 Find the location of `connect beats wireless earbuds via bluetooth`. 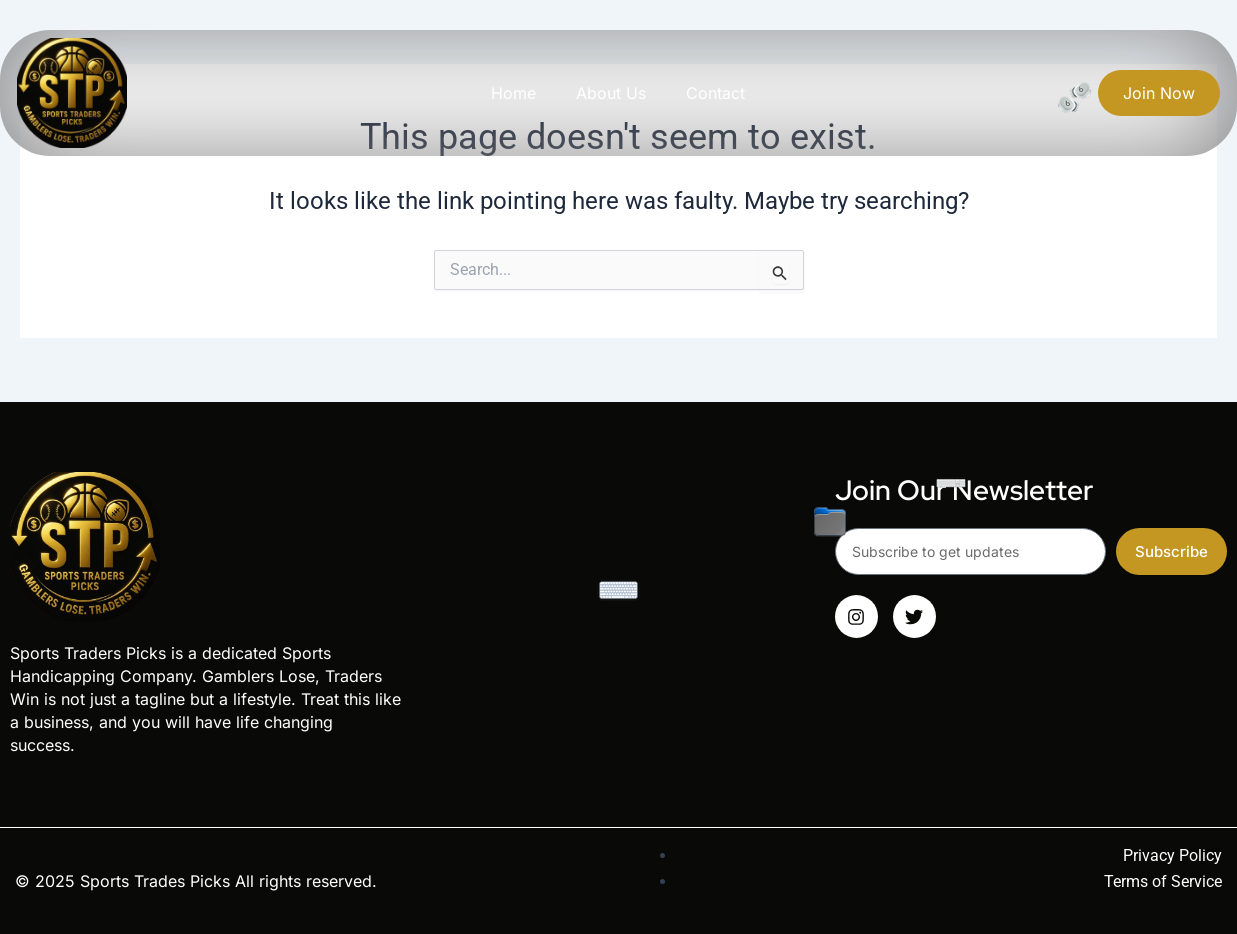

connect beats wireless earbuds via bluetooth is located at coordinates (1074, 97).